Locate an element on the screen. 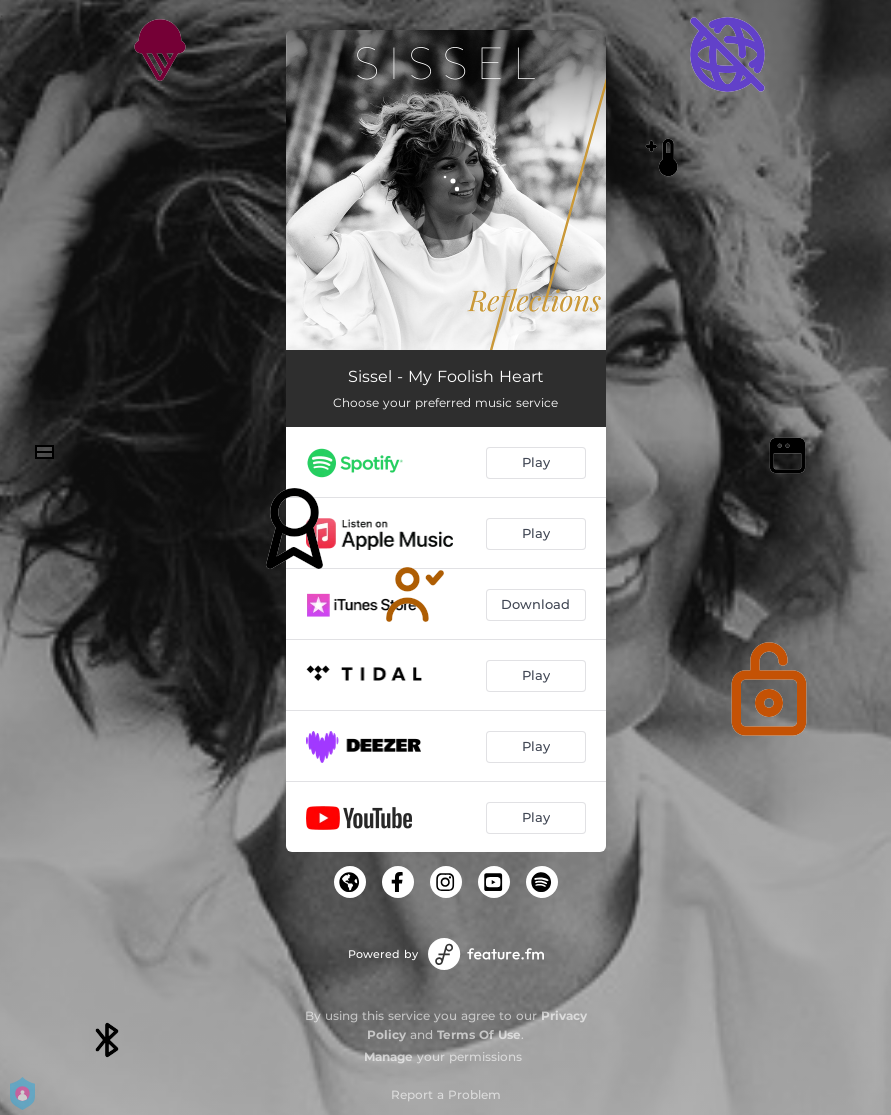  increase temperature setting is located at coordinates (664, 157).